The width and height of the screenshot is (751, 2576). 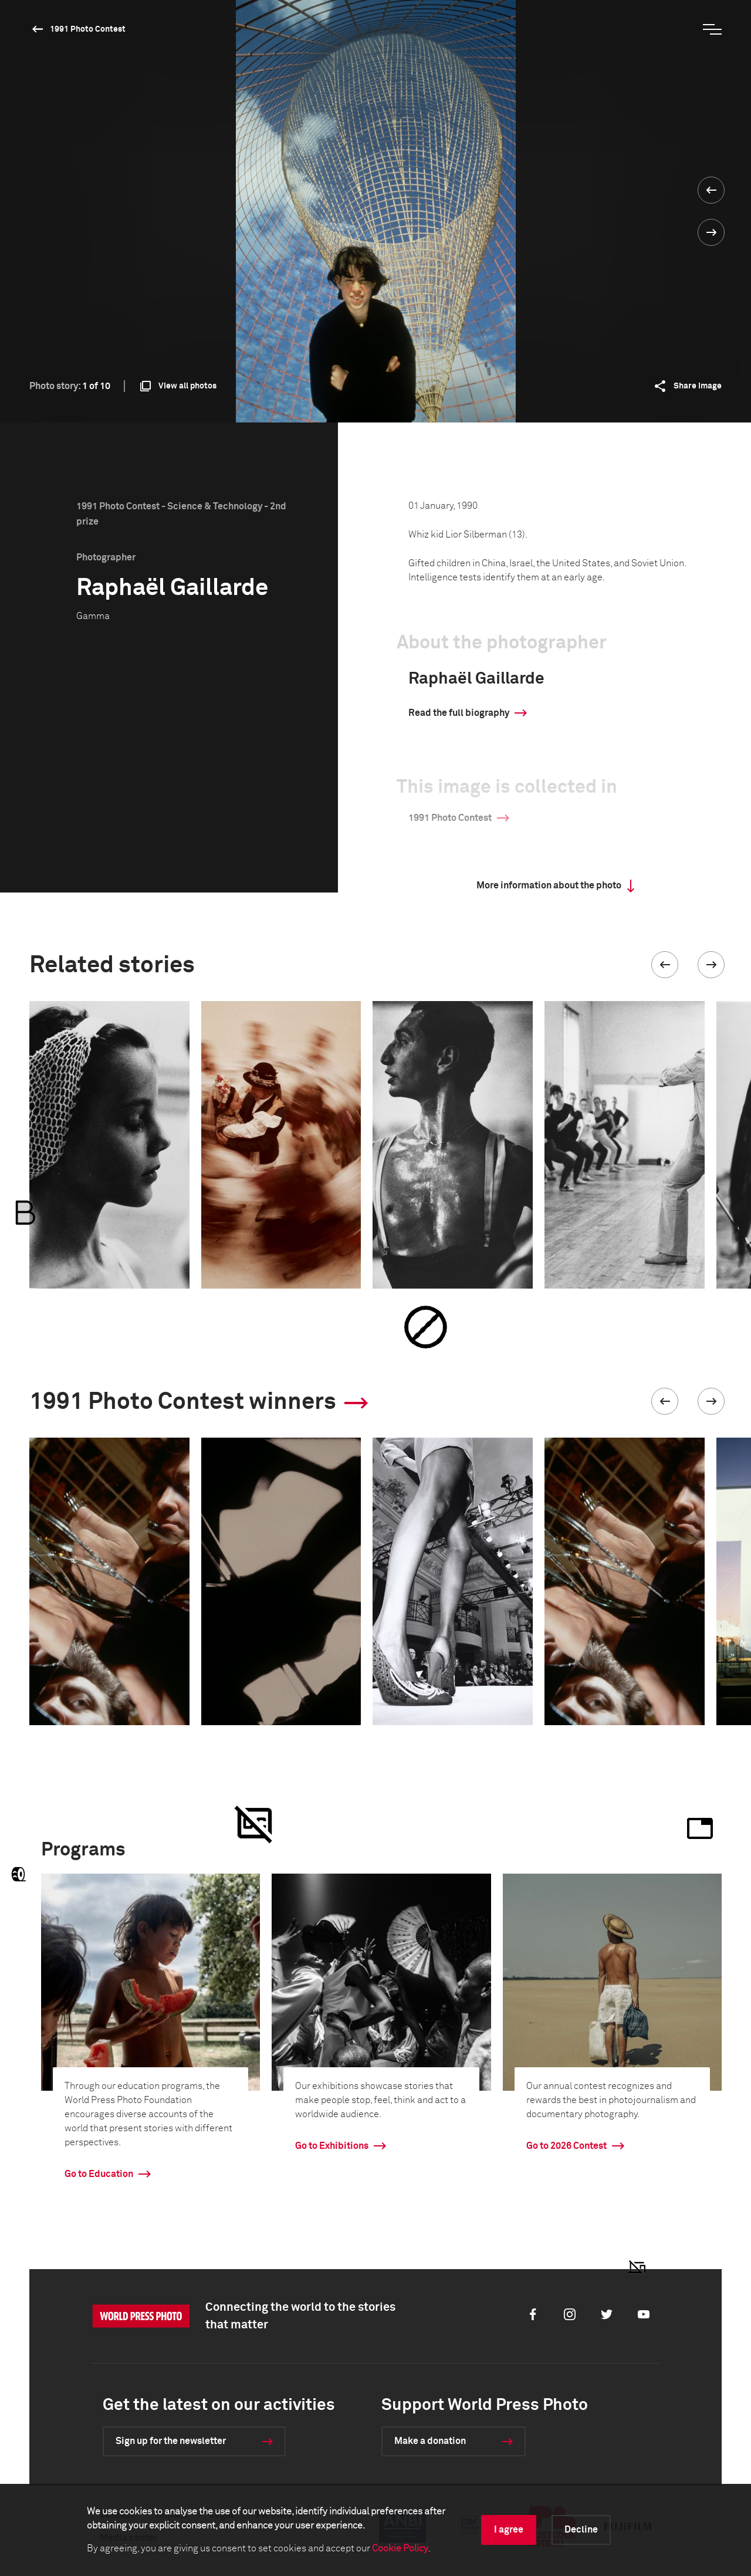 I want to click on open a new browser tab, so click(x=700, y=1828).